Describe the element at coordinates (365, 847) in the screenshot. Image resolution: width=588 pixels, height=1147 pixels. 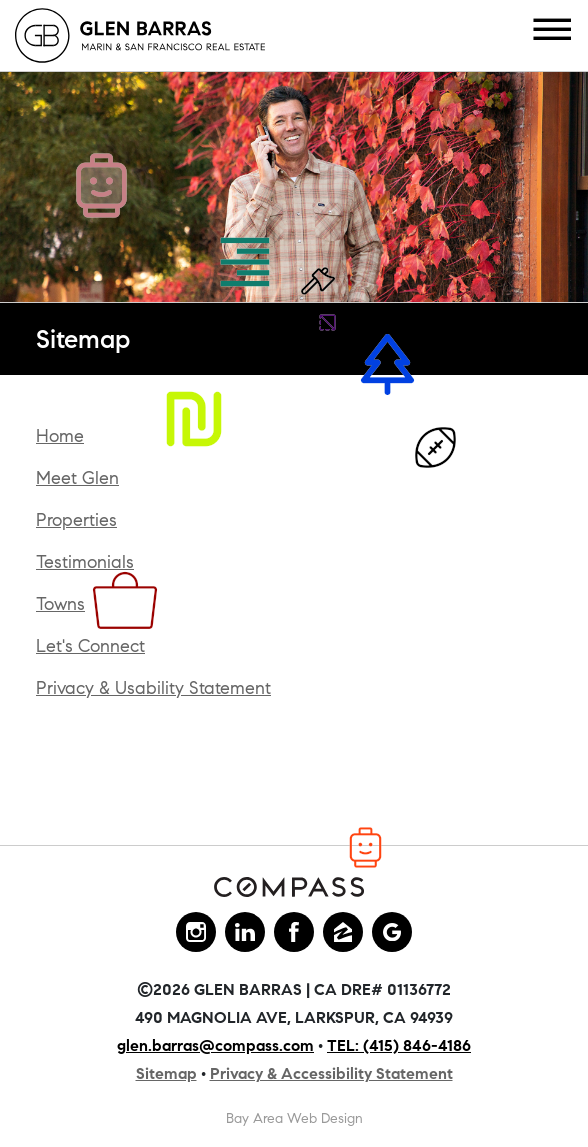
I see `lego or building block themed feature` at that location.